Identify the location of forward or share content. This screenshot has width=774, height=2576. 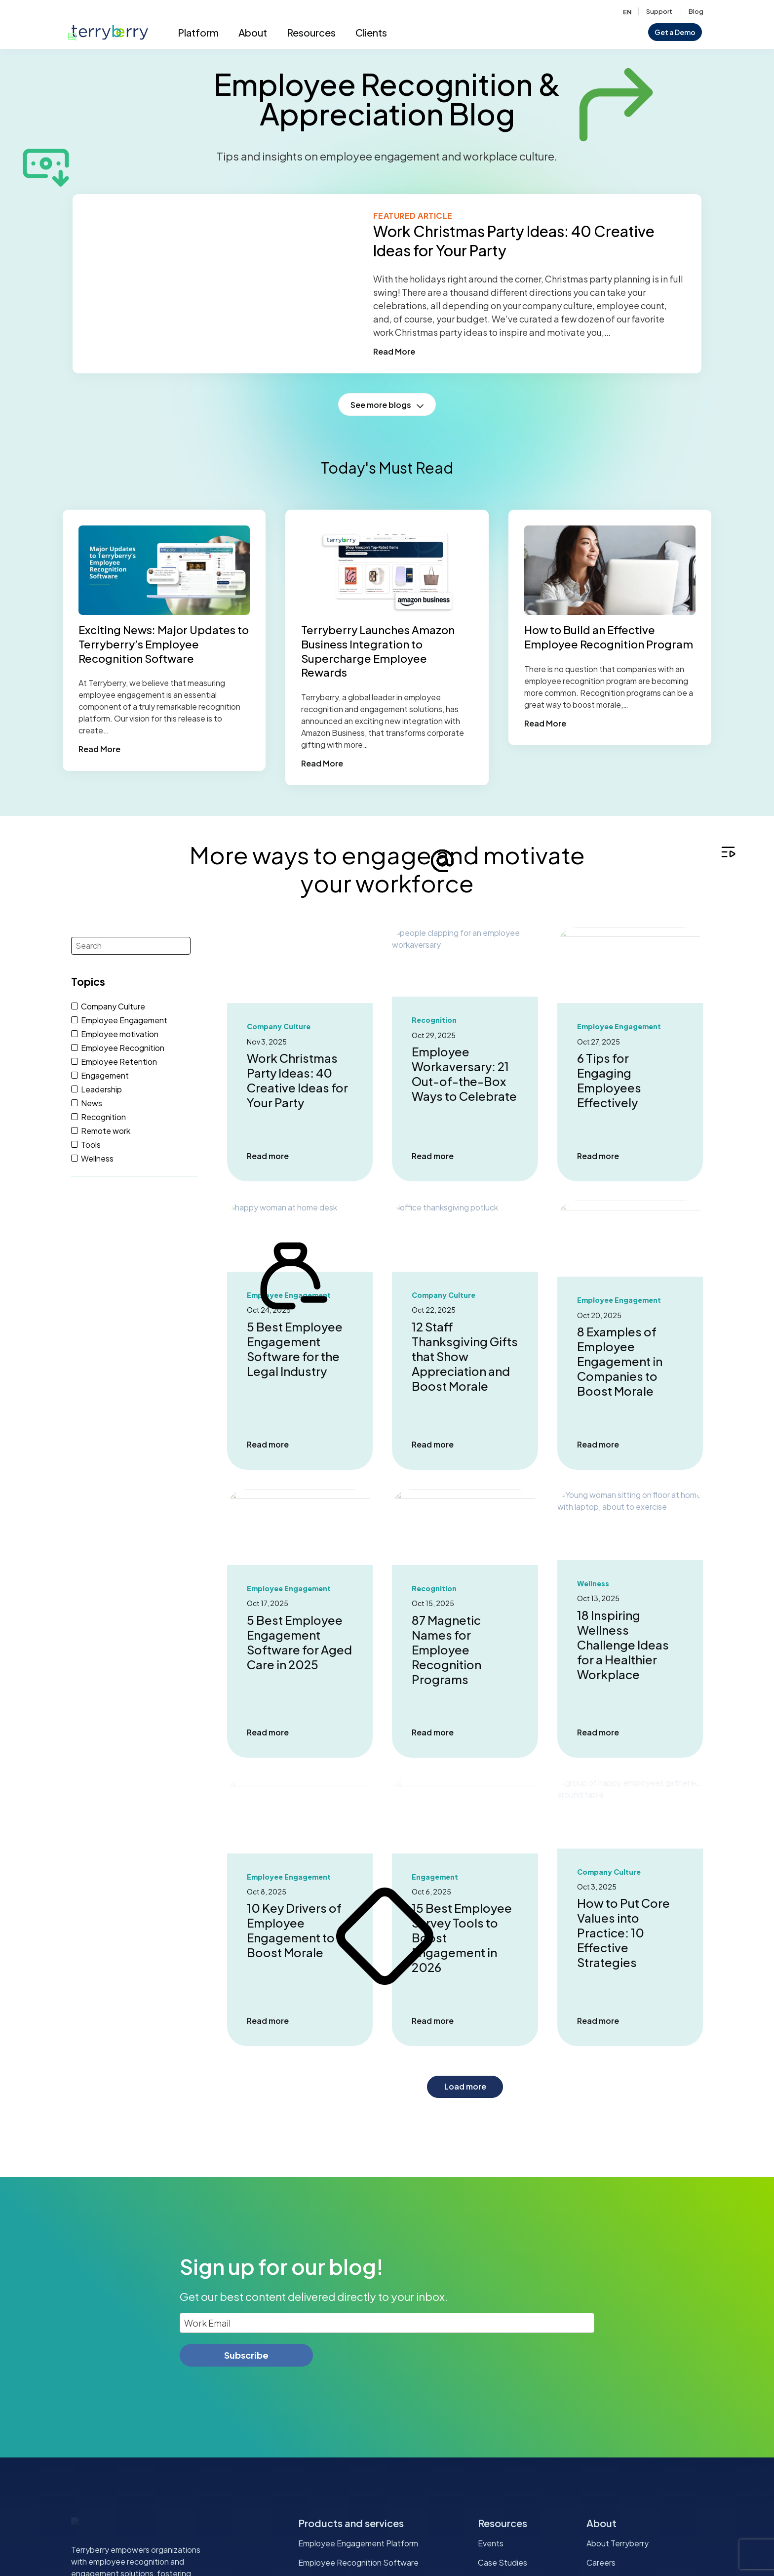
(616, 105).